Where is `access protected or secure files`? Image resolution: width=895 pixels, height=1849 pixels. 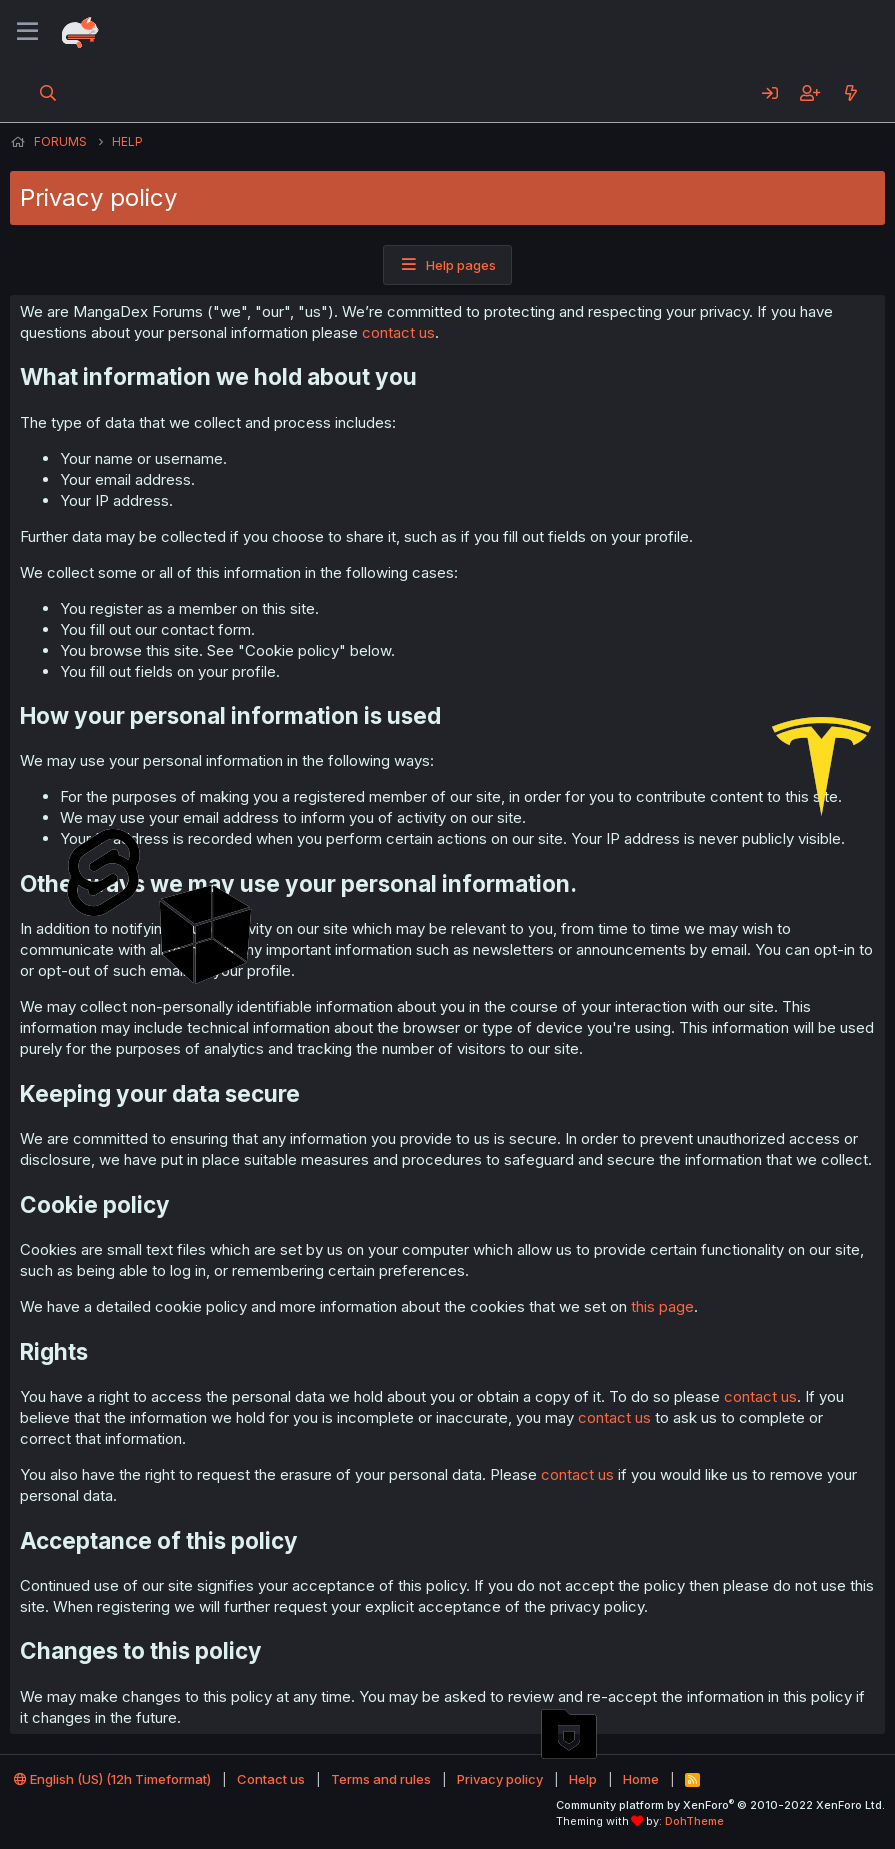
access protected or secure files is located at coordinates (569, 1734).